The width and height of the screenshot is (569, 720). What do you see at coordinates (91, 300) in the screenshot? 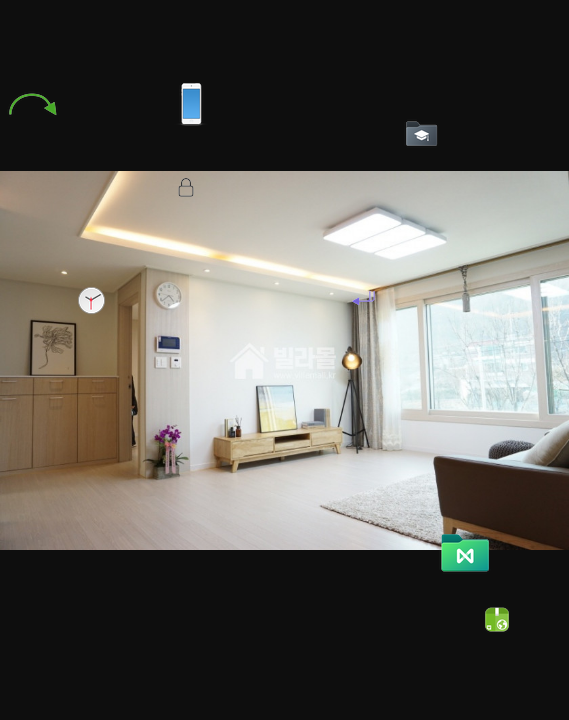
I see `access time and date administrative settings` at bounding box center [91, 300].